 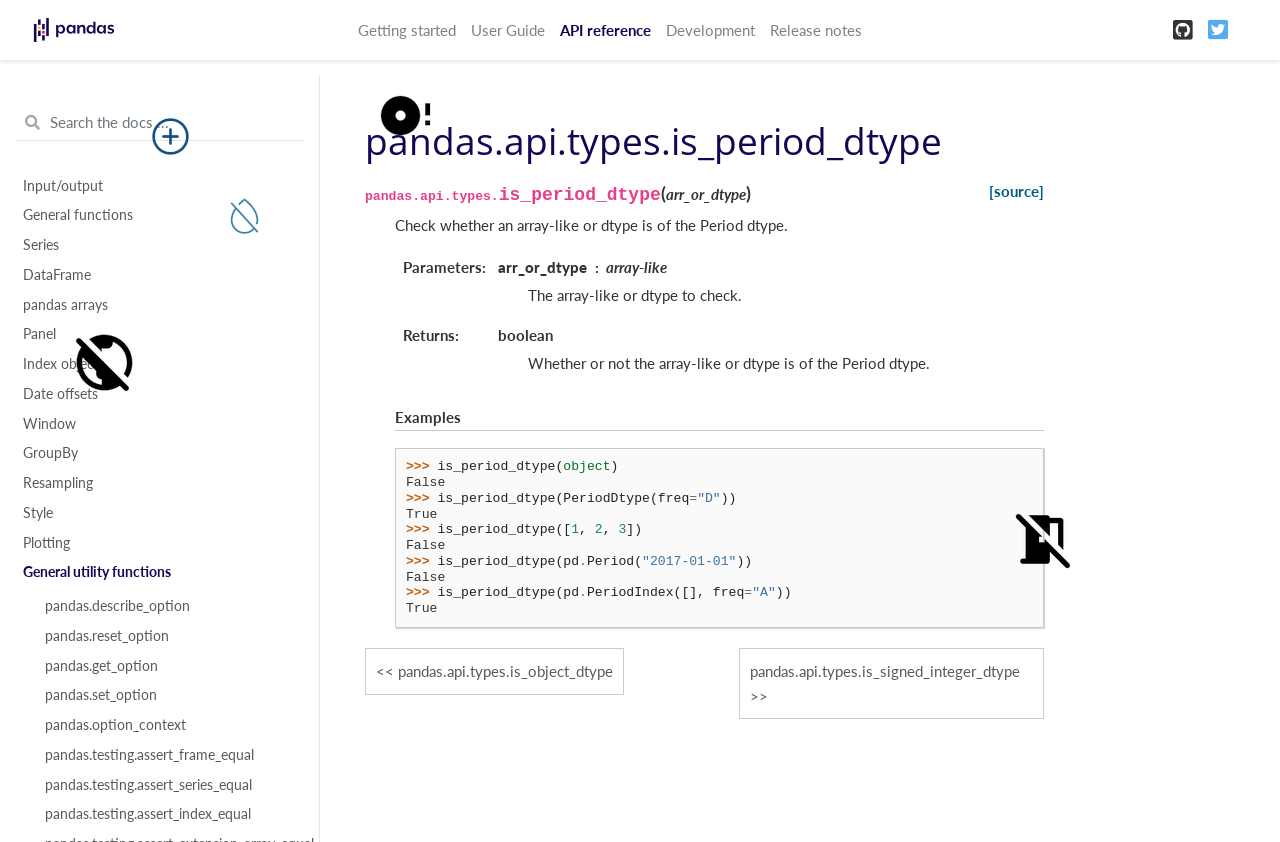 I want to click on disable public visibility, so click(x=104, y=362).